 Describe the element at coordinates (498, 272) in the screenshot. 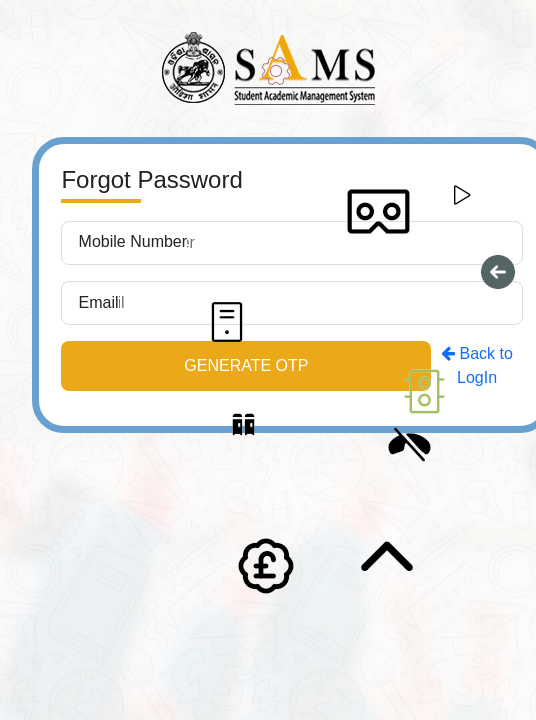

I see `go back to the previous screen` at that location.